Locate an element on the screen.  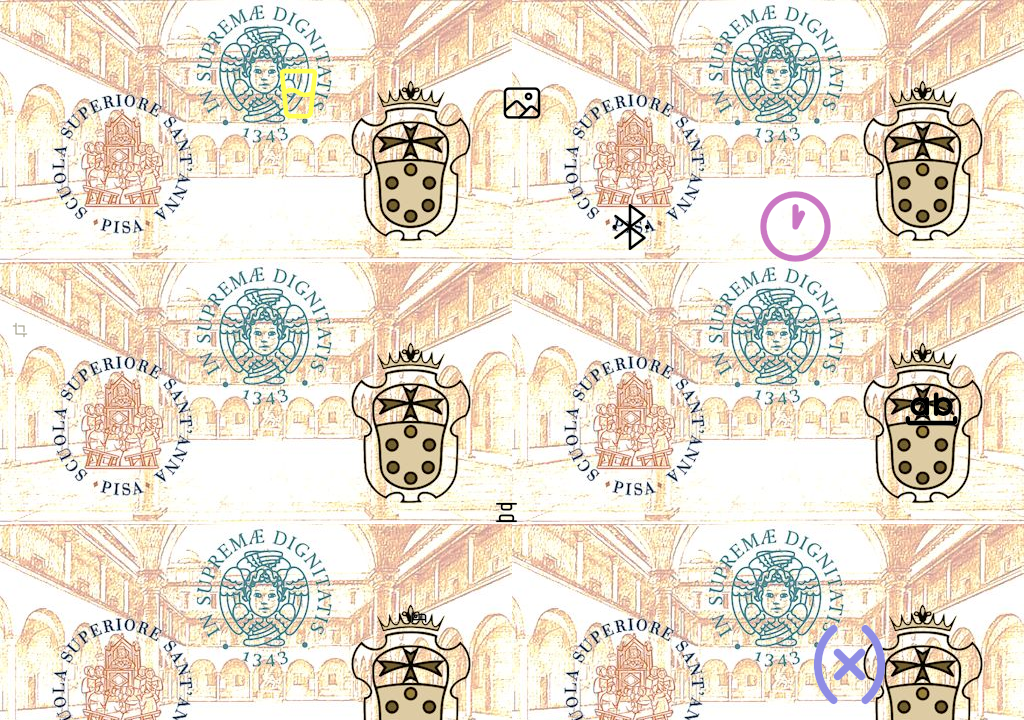
crop an image or photo is located at coordinates (20, 330).